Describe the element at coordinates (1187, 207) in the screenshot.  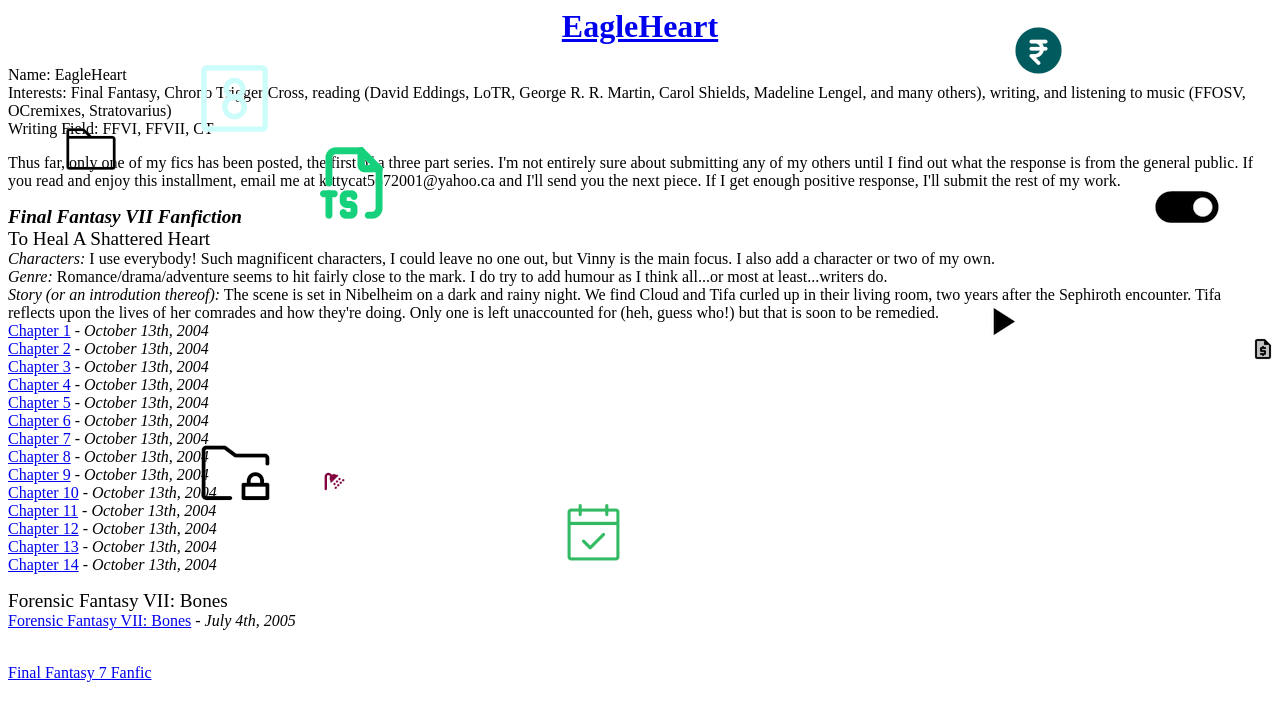
I see `toggle switch in the on/enabled state` at that location.